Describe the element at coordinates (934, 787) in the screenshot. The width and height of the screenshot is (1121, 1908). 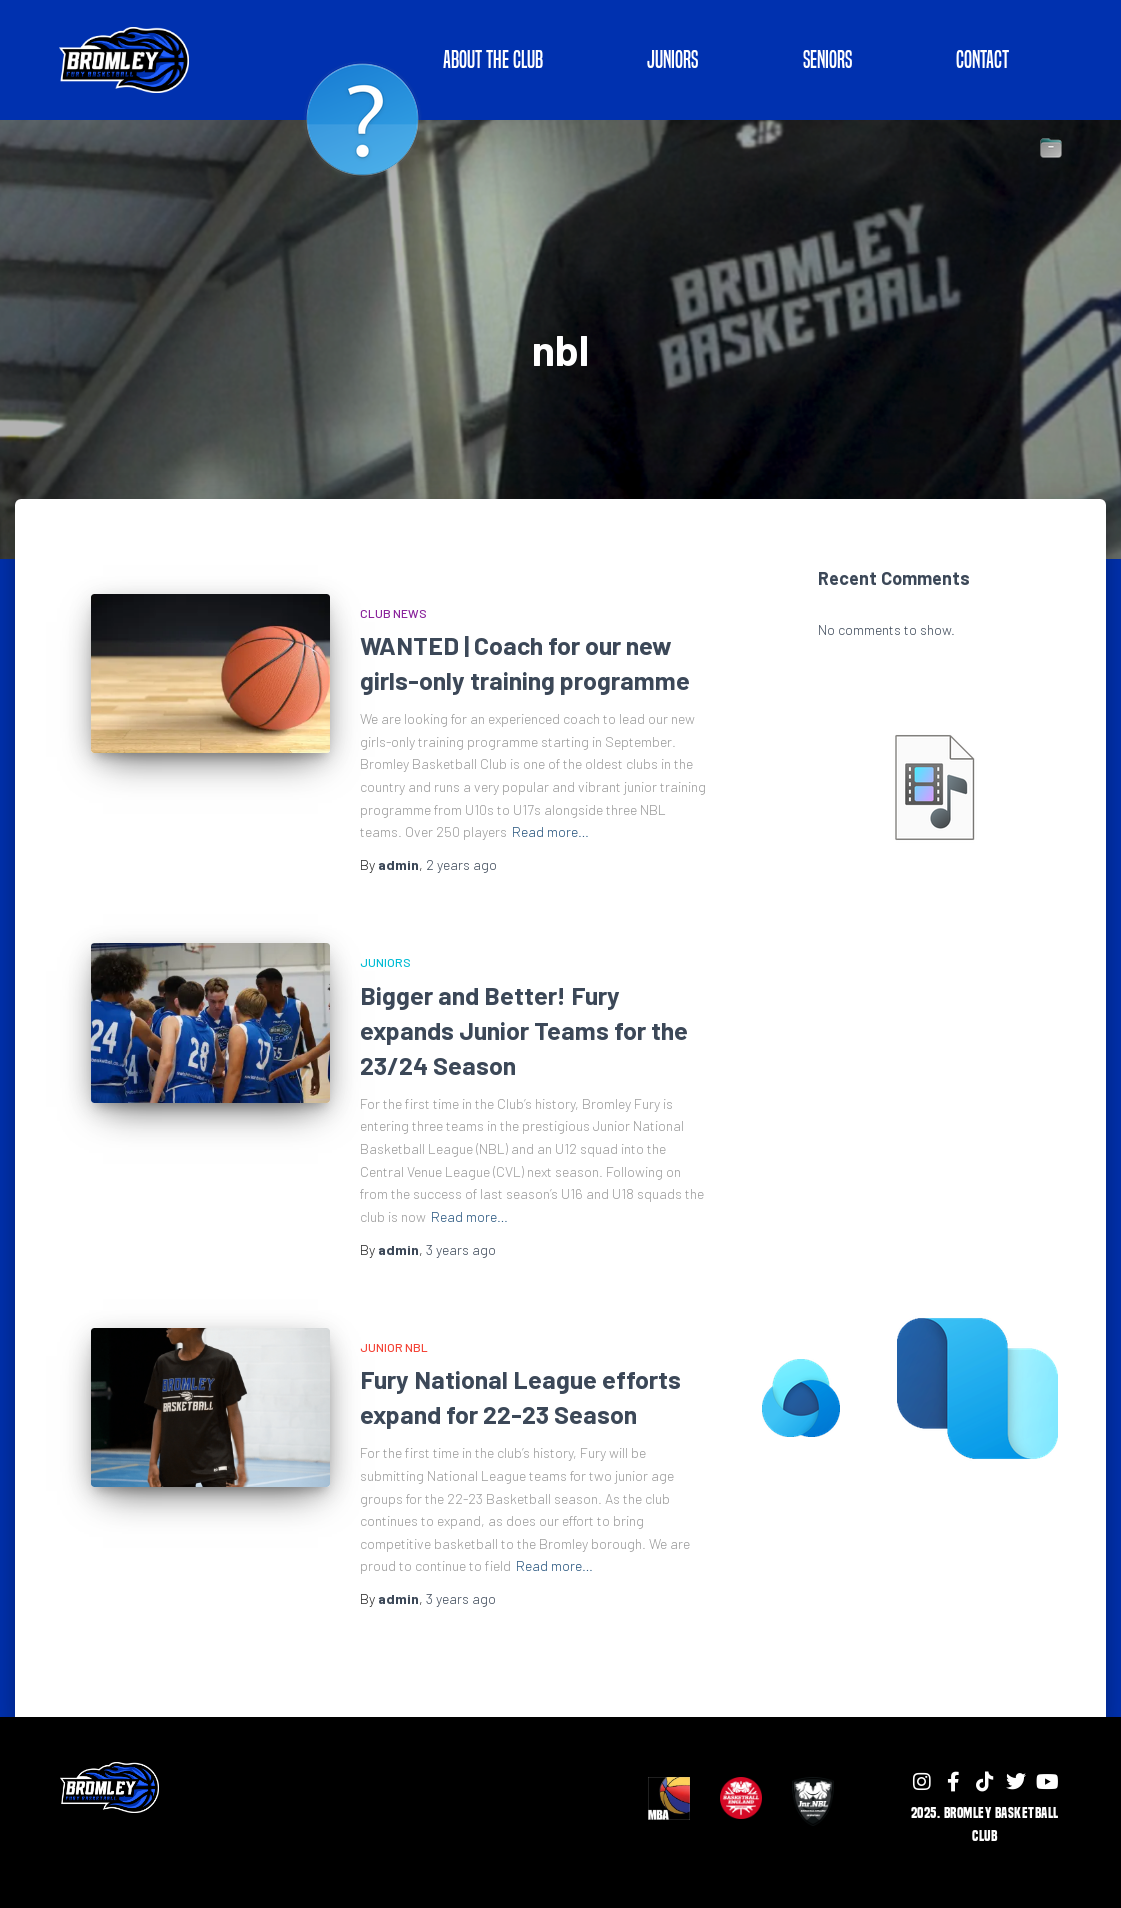
I see `open a media file containing audio or video content` at that location.